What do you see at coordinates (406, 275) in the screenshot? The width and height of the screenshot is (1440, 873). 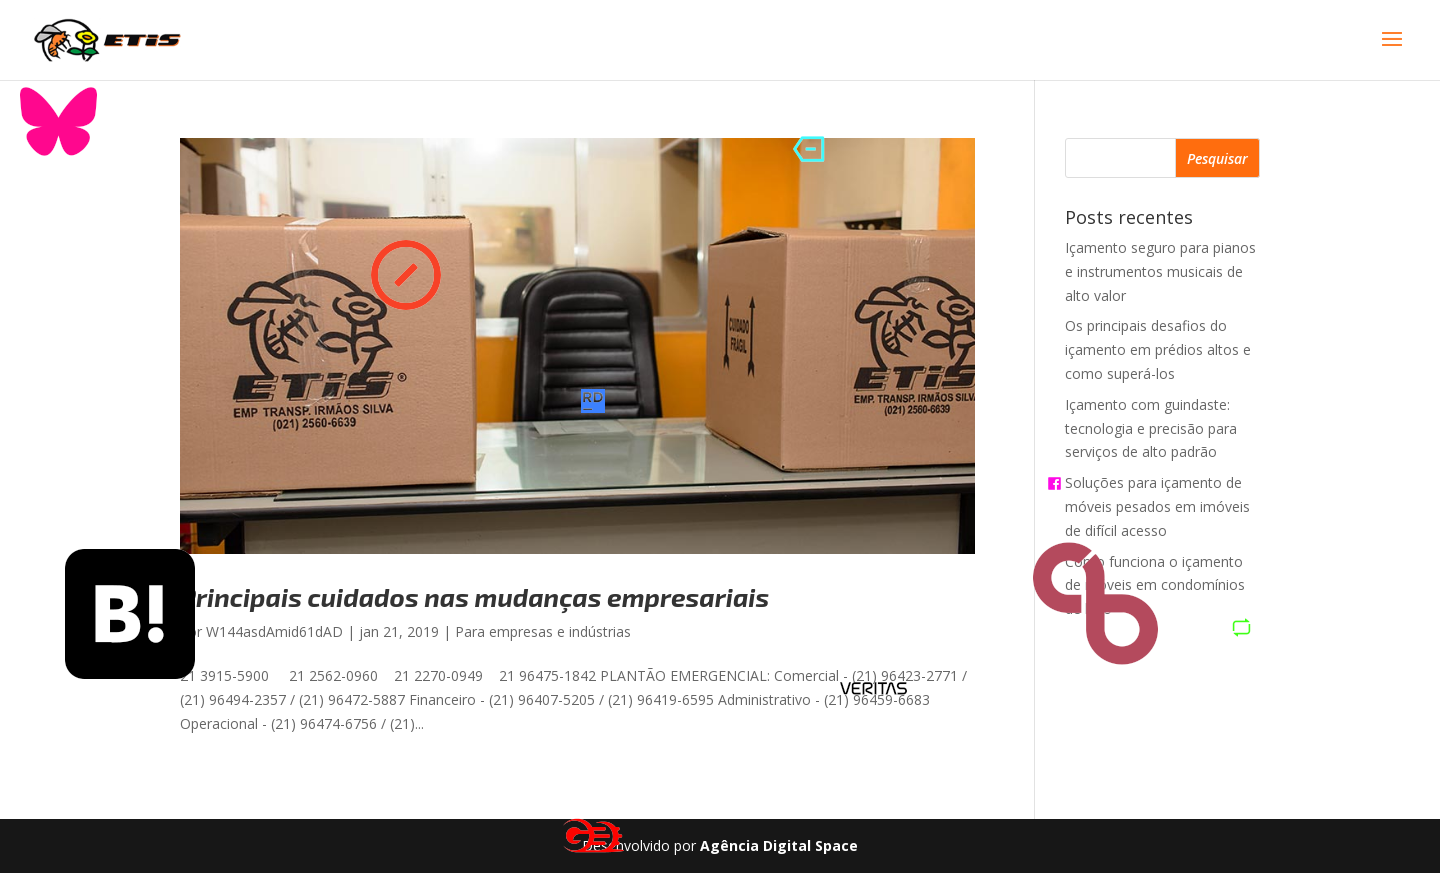 I see `access compass or navigation features` at bounding box center [406, 275].